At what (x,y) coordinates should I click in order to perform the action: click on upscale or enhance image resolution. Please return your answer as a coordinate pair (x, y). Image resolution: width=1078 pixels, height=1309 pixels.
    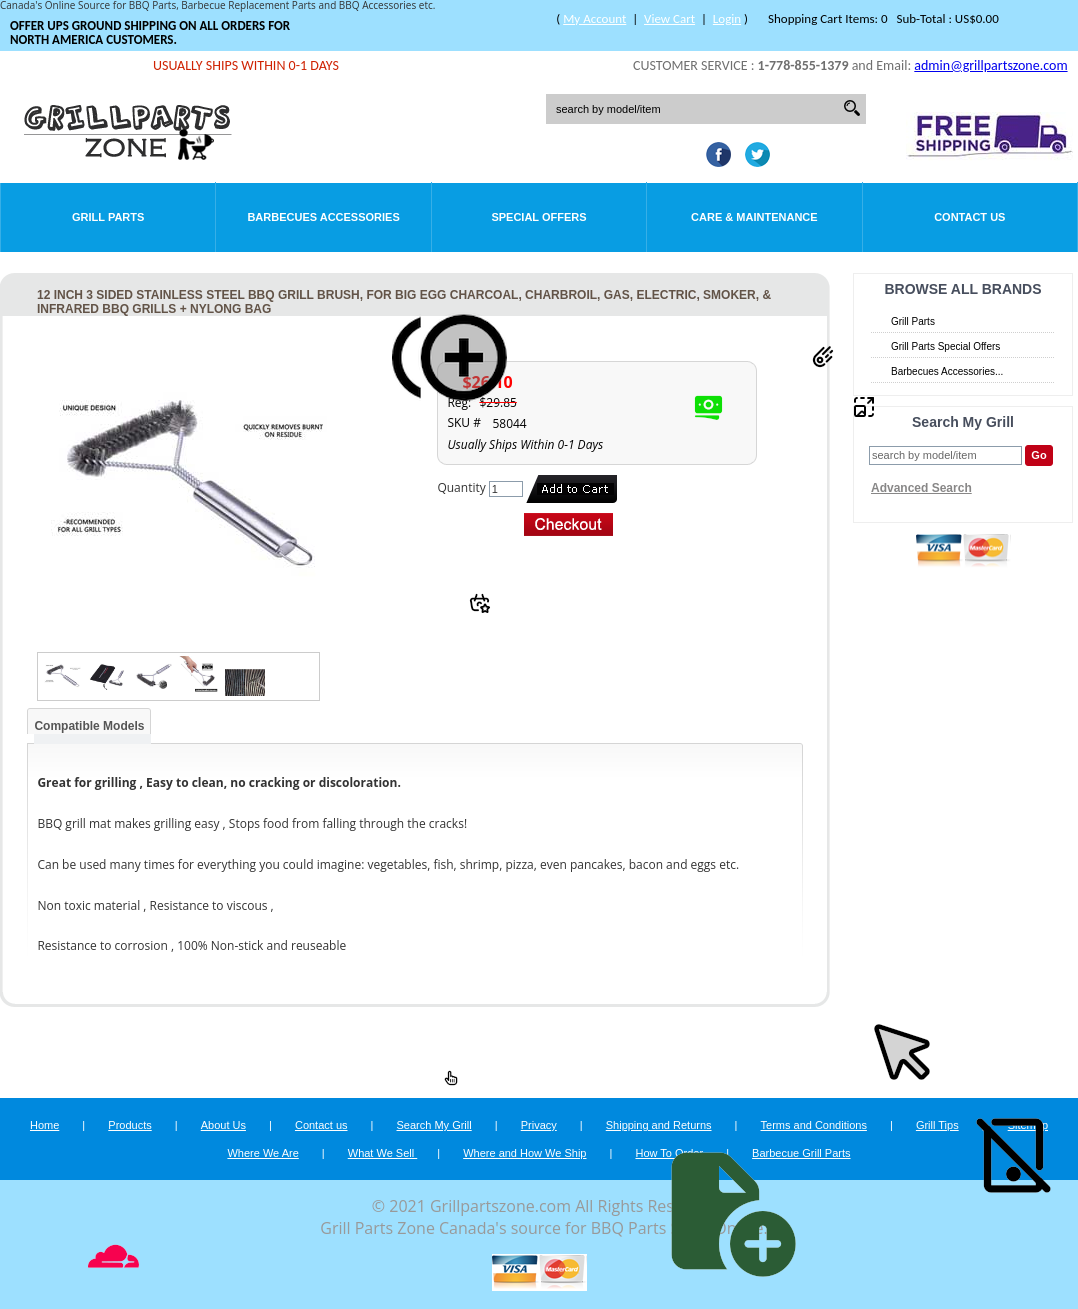
    Looking at the image, I should click on (864, 407).